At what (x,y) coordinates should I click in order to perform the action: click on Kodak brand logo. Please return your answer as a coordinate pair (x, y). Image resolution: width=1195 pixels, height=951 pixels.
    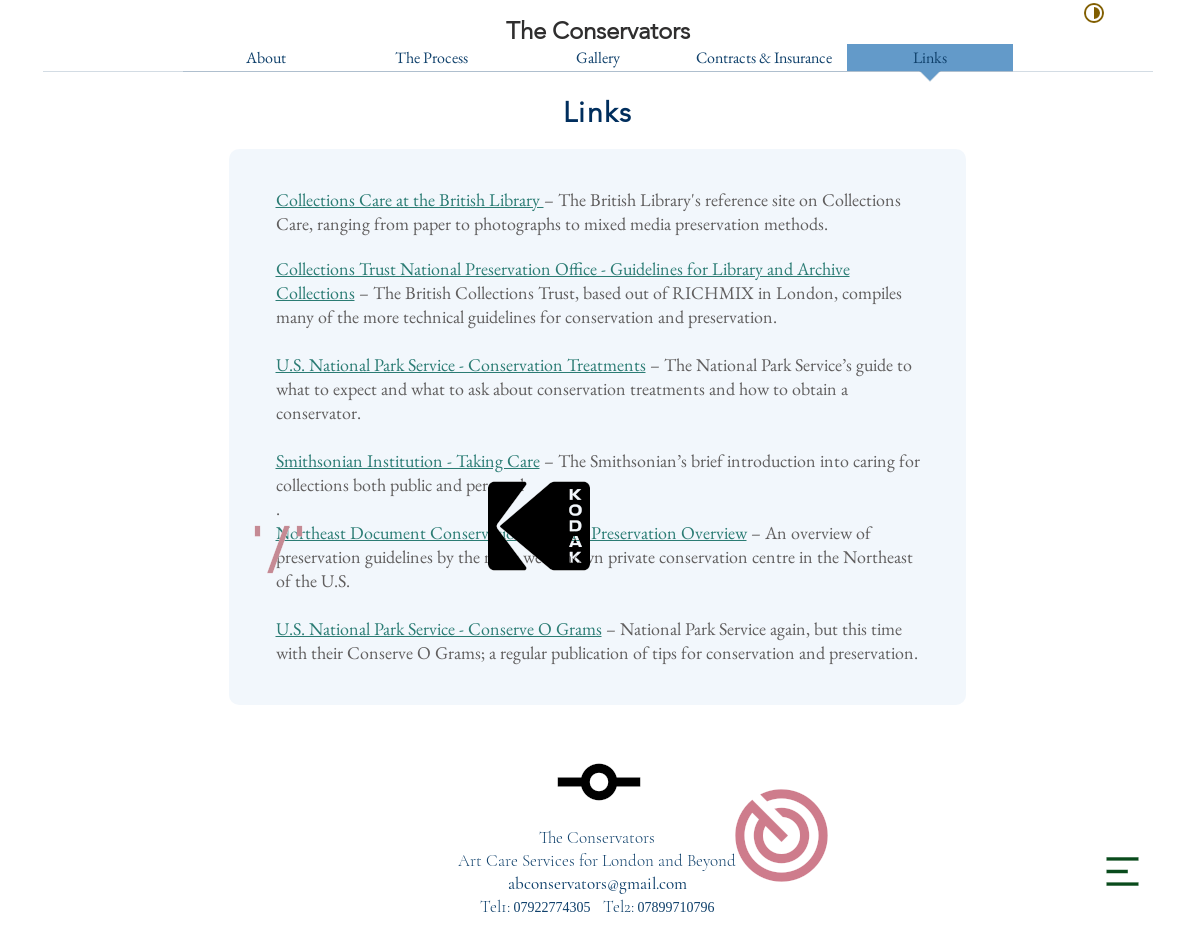
    Looking at the image, I should click on (539, 526).